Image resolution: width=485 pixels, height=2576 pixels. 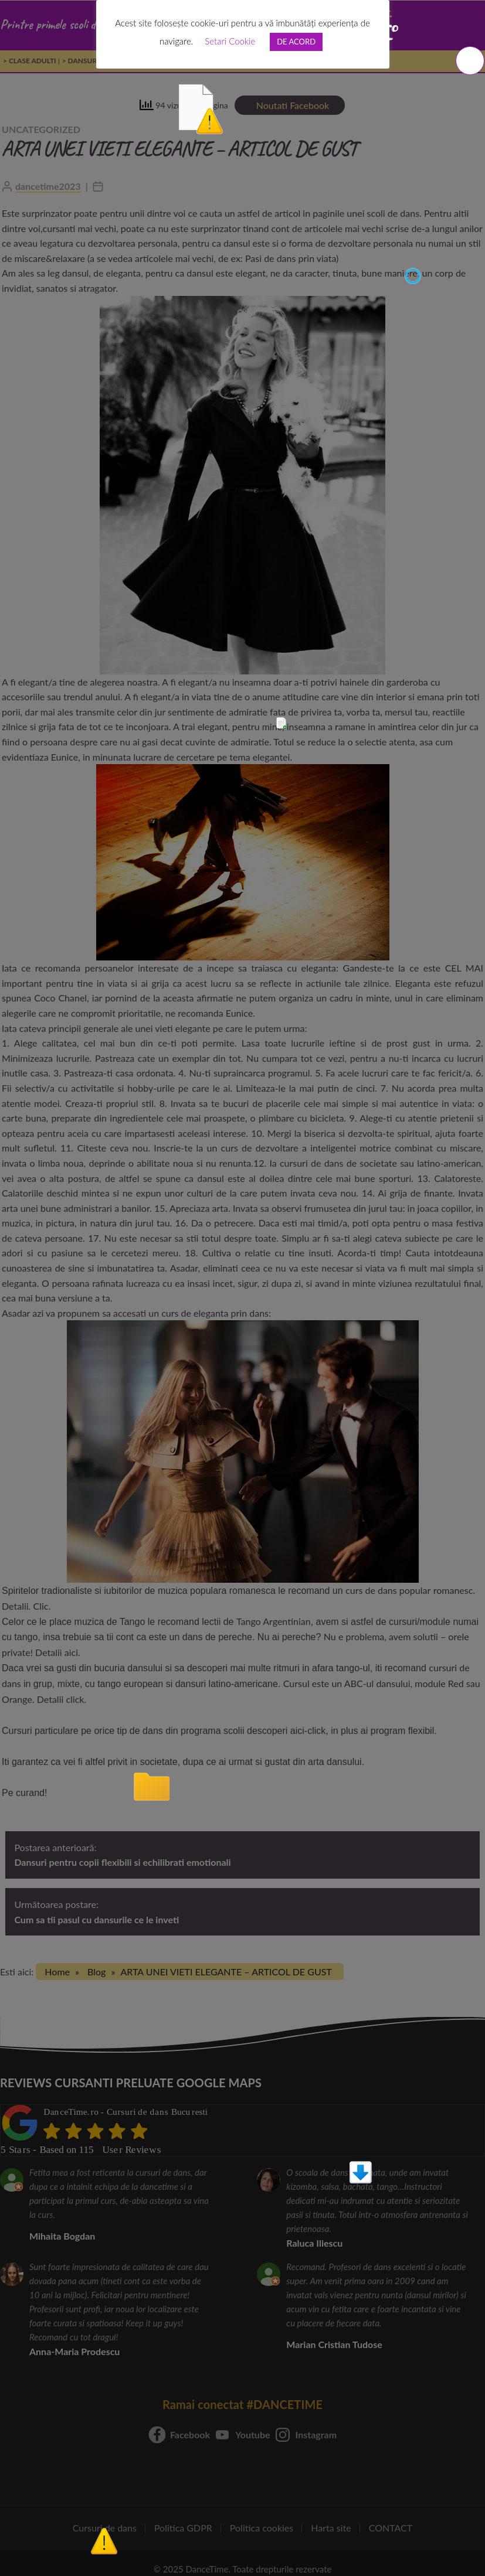 What do you see at coordinates (90, 2527) in the screenshot?
I see `indicates a warning or alert status` at bounding box center [90, 2527].